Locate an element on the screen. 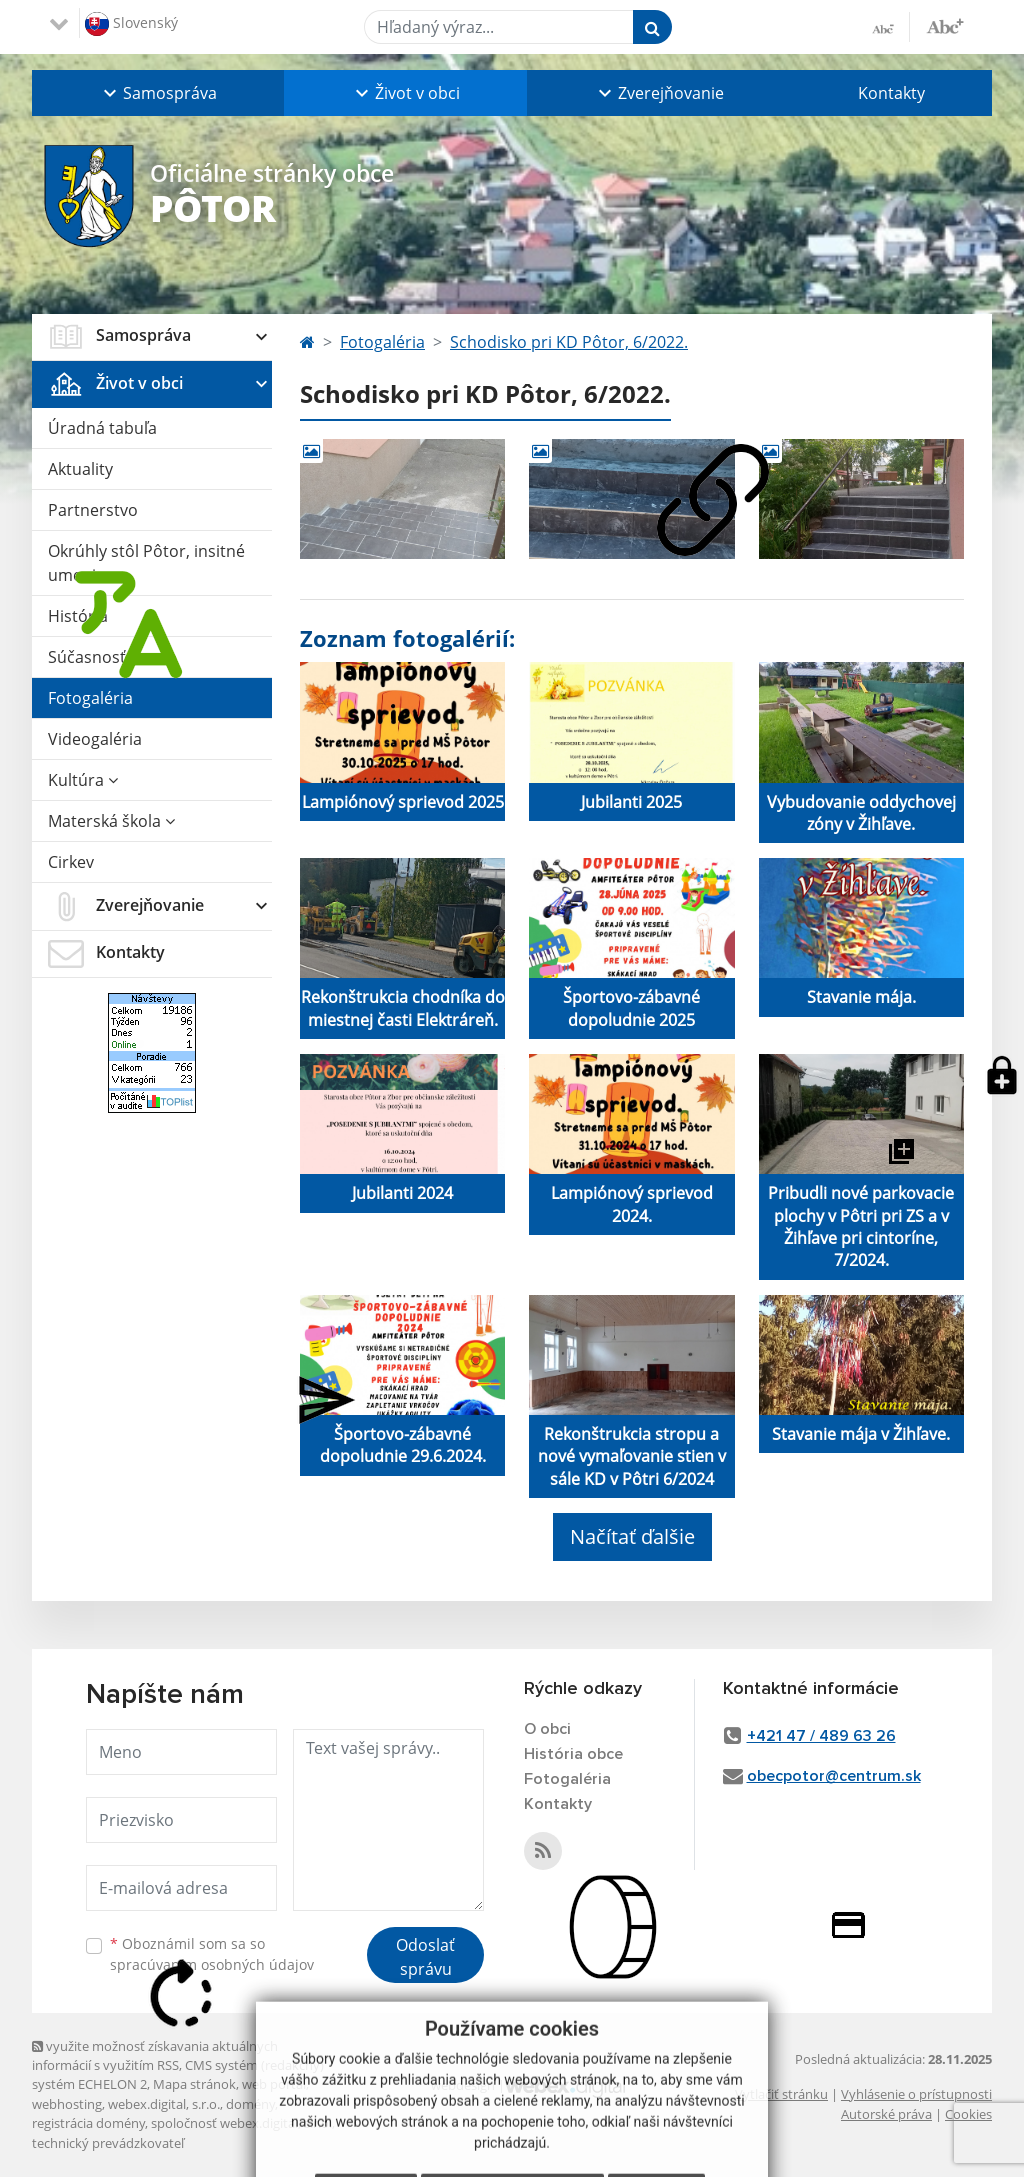 Image resolution: width=1024 pixels, height=2177 pixels. view coin or currency balance is located at coordinates (613, 1927).